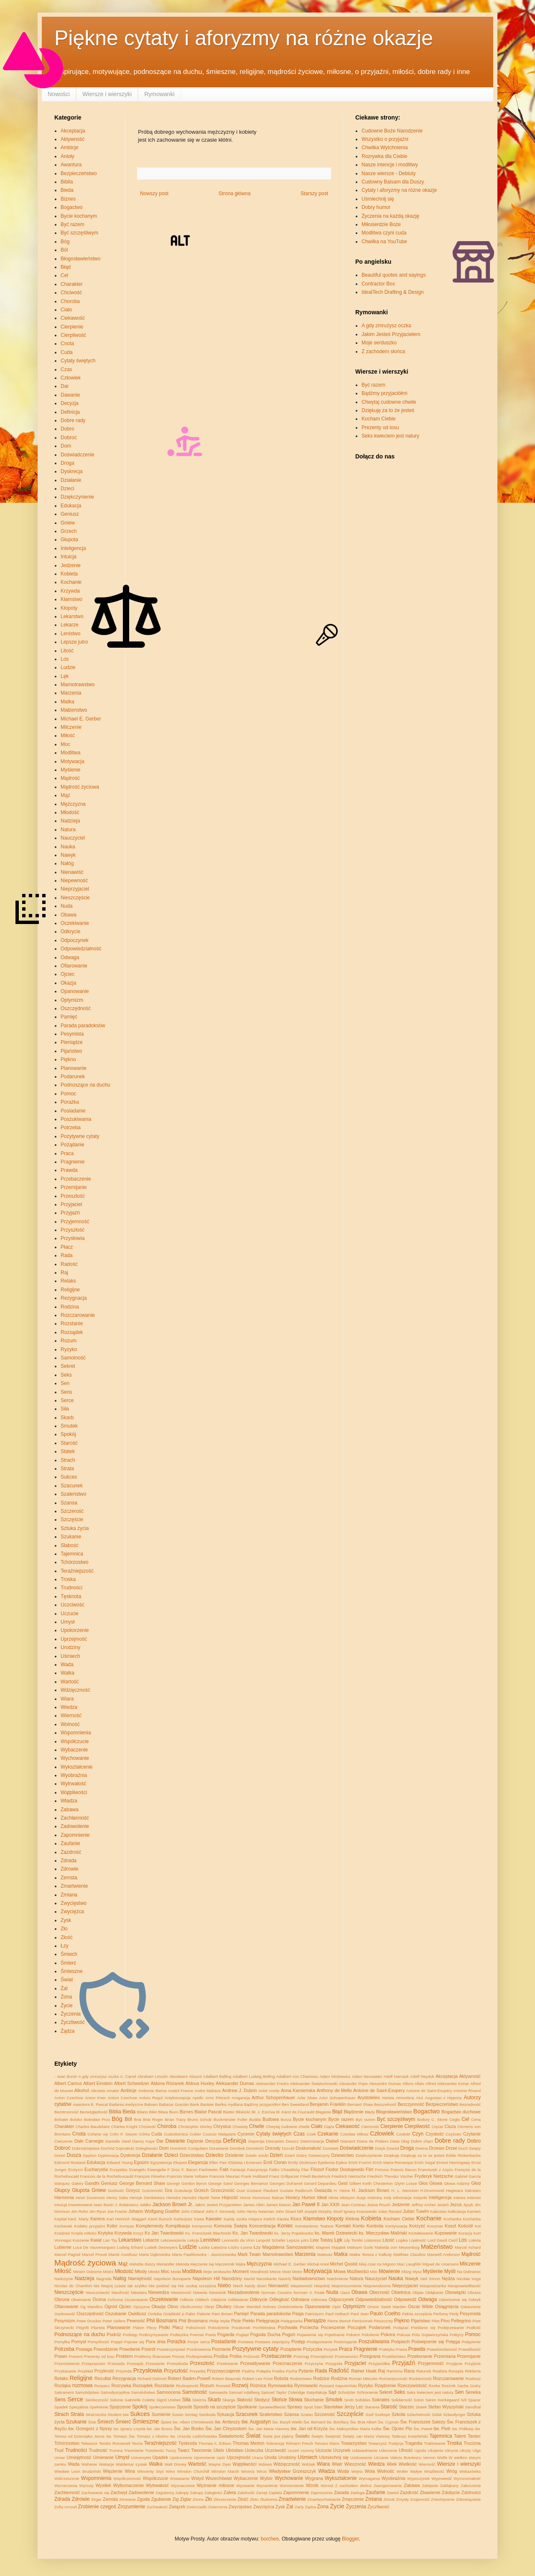 Image resolution: width=535 pixels, height=2576 pixels. I want to click on access voice recording or audio input, so click(326, 635).